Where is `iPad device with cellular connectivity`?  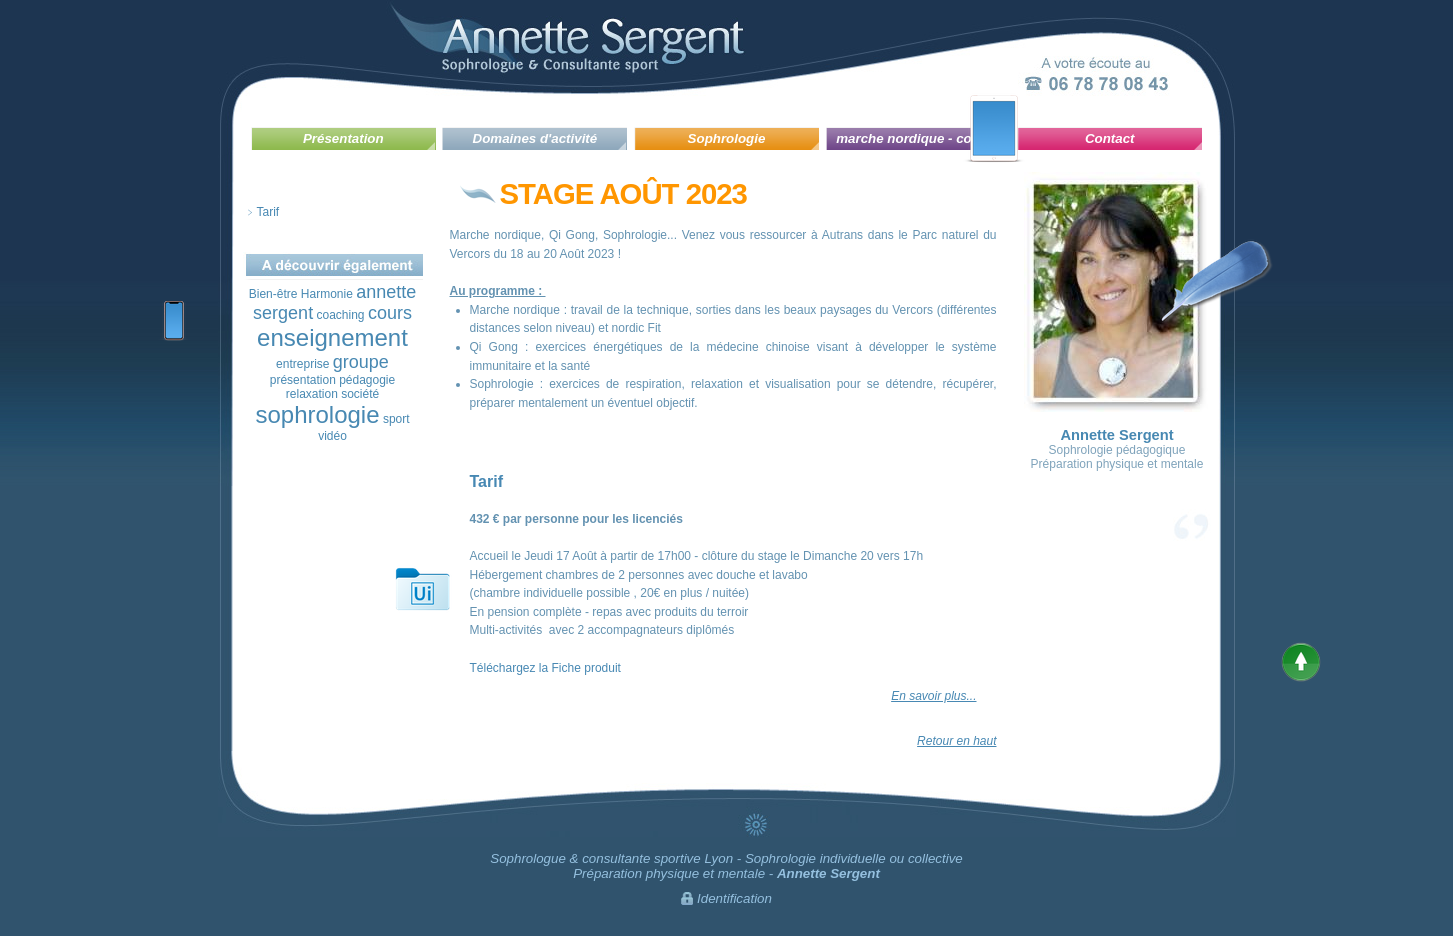 iPad device with cellular connectivity is located at coordinates (994, 128).